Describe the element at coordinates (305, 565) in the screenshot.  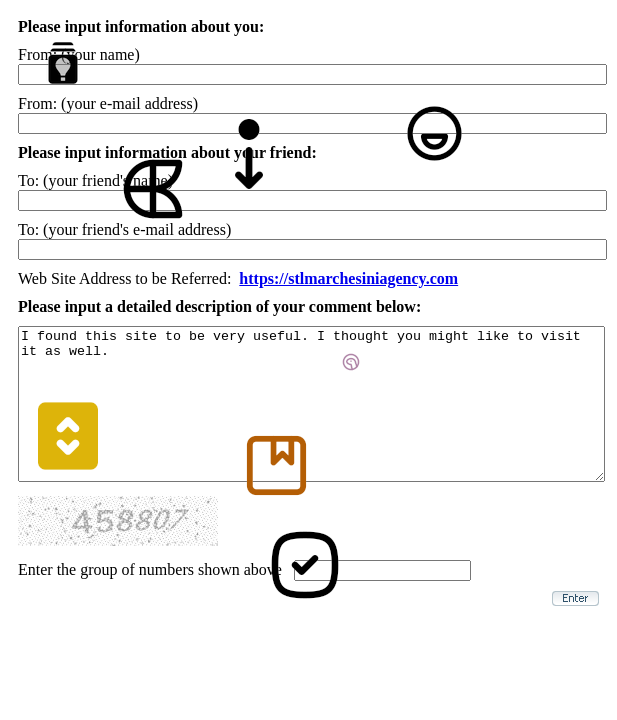
I see `mark task as complete` at that location.